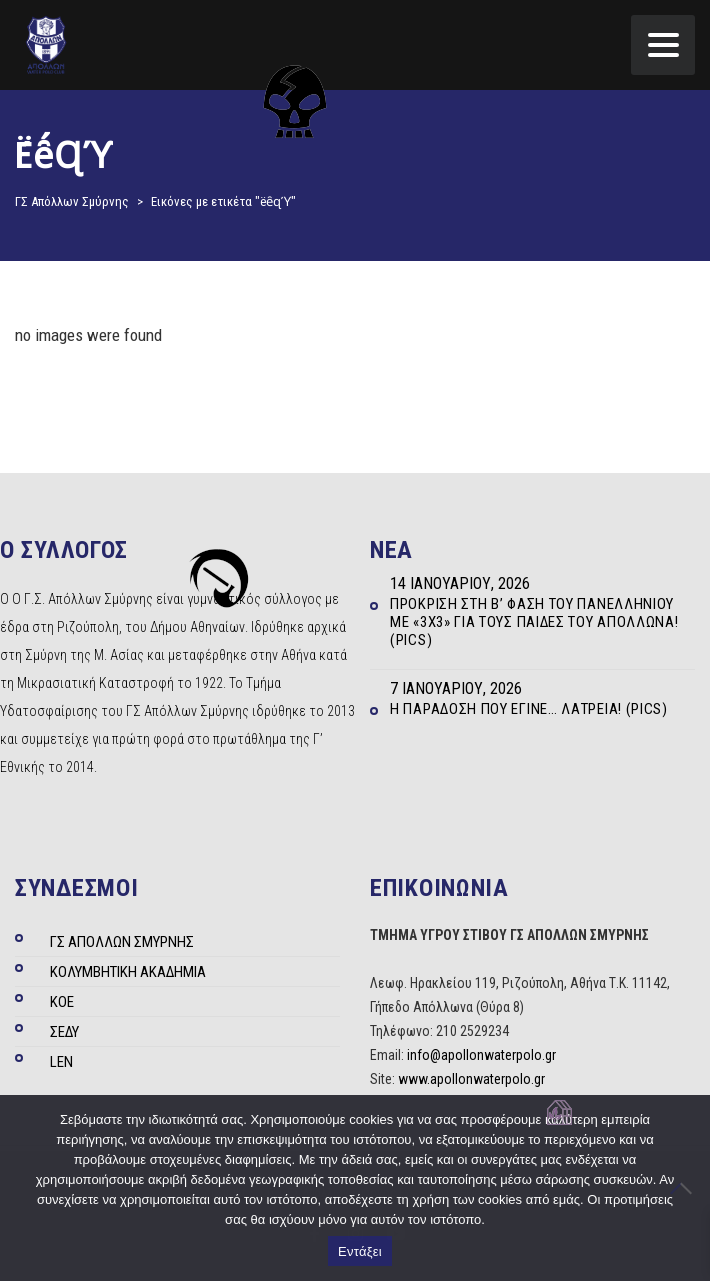  I want to click on harry potter themed game mode or content, so click(295, 102).